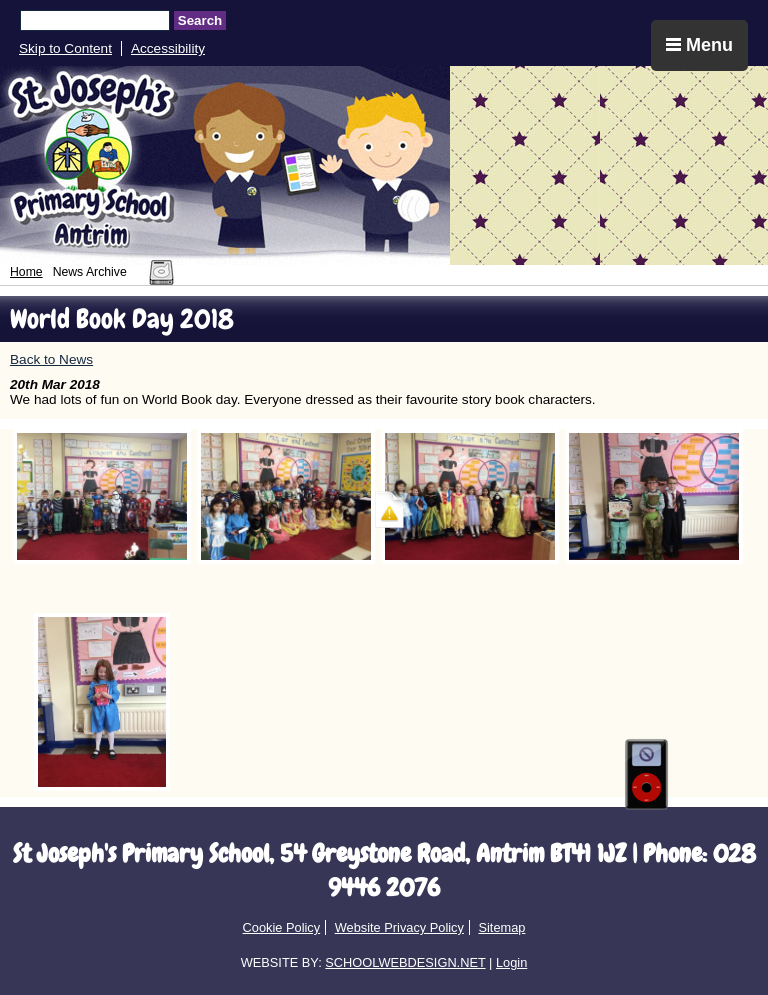 The height and width of the screenshot is (995, 768). Describe the element at coordinates (161, 272) in the screenshot. I see `access internal hard drive storage` at that location.